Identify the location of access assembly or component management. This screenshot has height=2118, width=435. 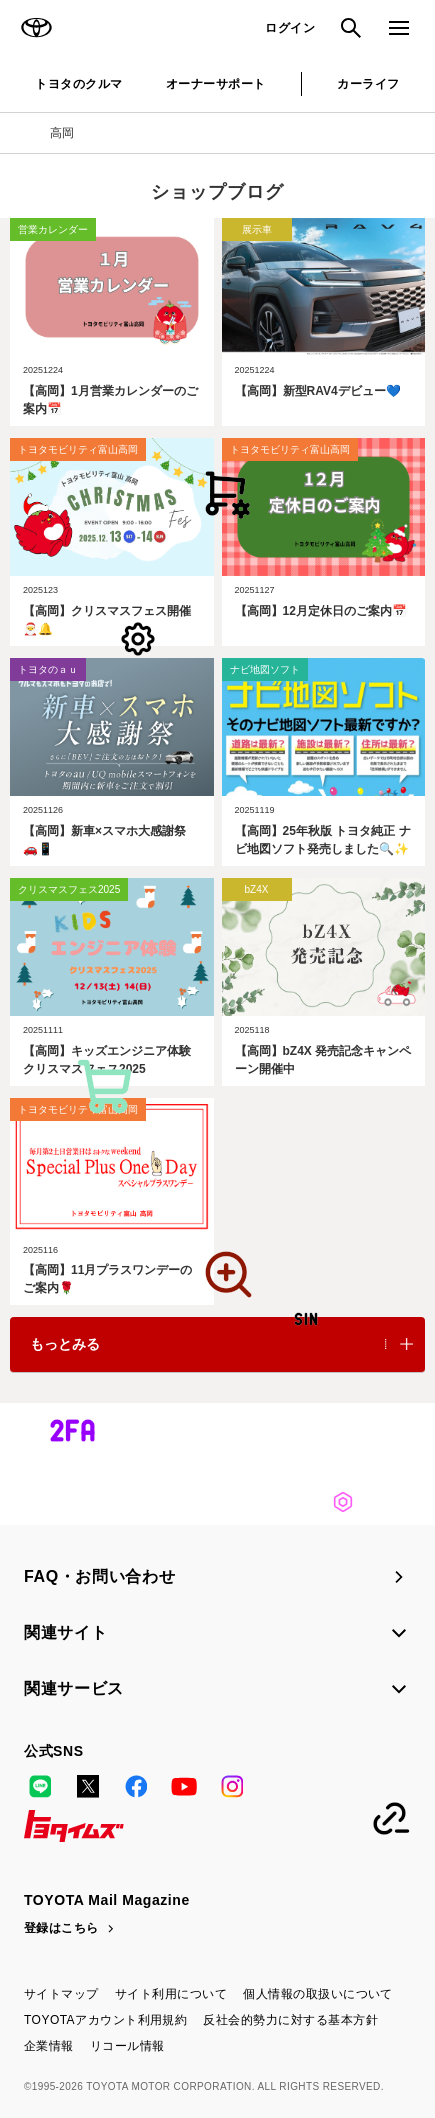
(343, 1502).